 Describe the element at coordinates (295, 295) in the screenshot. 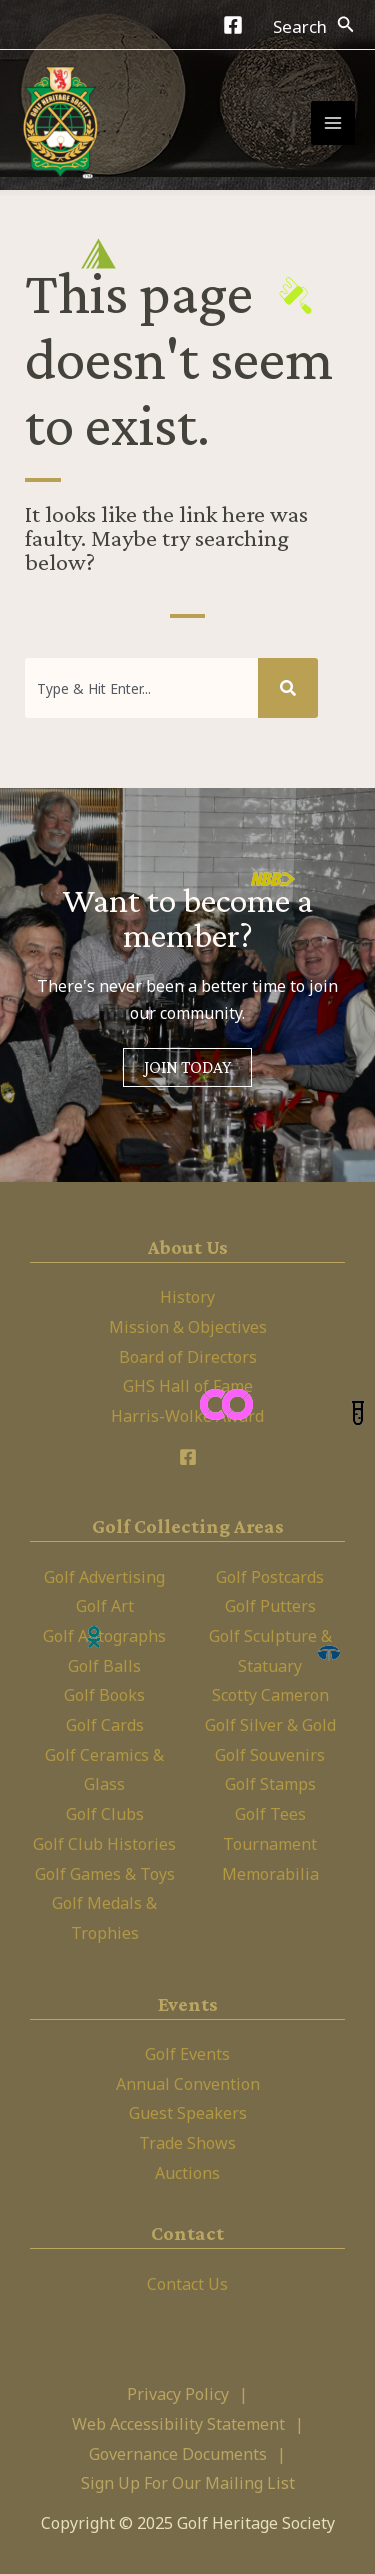

I see `renovate dependency automation service` at that location.